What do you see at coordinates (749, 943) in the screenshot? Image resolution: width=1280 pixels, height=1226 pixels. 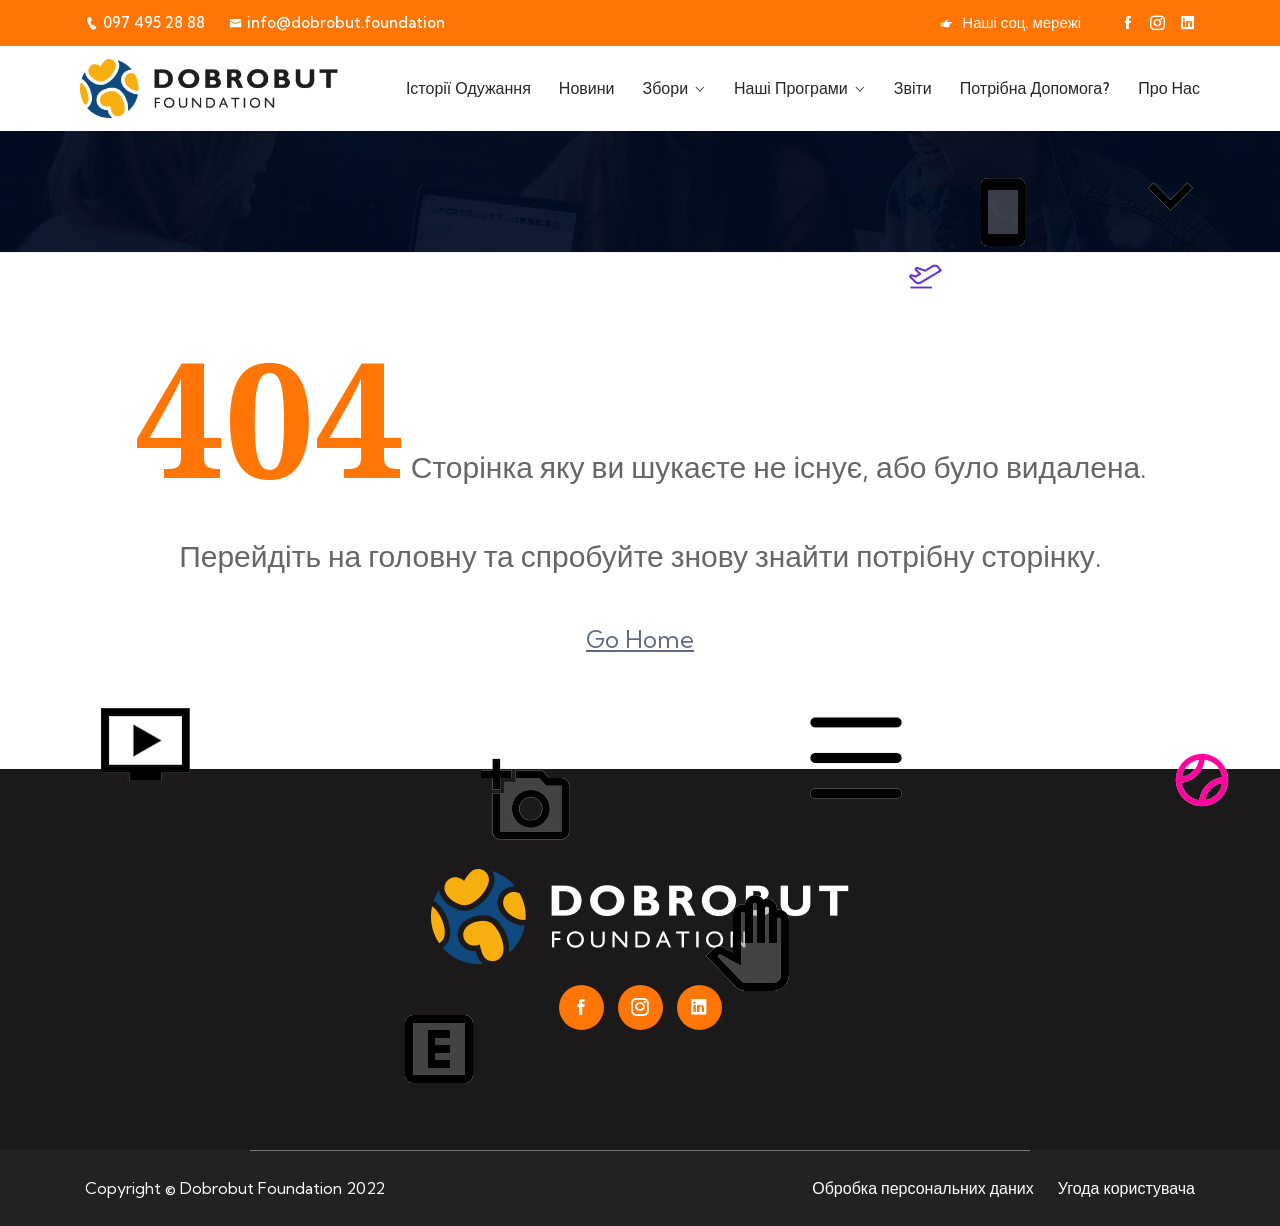 I see `stop or halt an action` at bounding box center [749, 943].